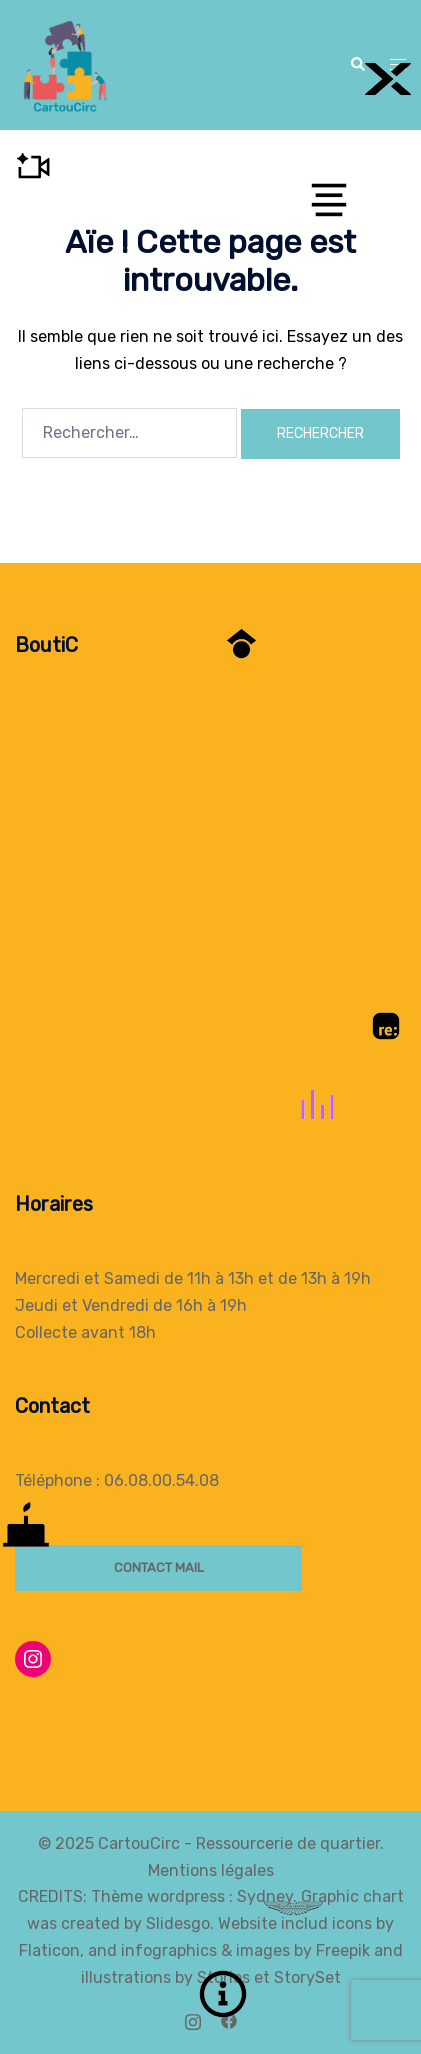  Describe the element at coordinates (241, 643) in the screenshot. I see `link to google scholar profile` at that location.